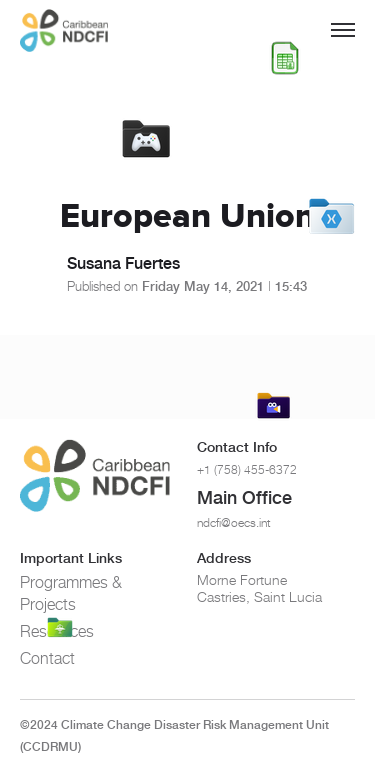 Image resolution: width=375 pixels, height=768 pixels. Describe the element at coordinates (60, 628) in the screenshot. I see `open gamejolt games folder` at that location.